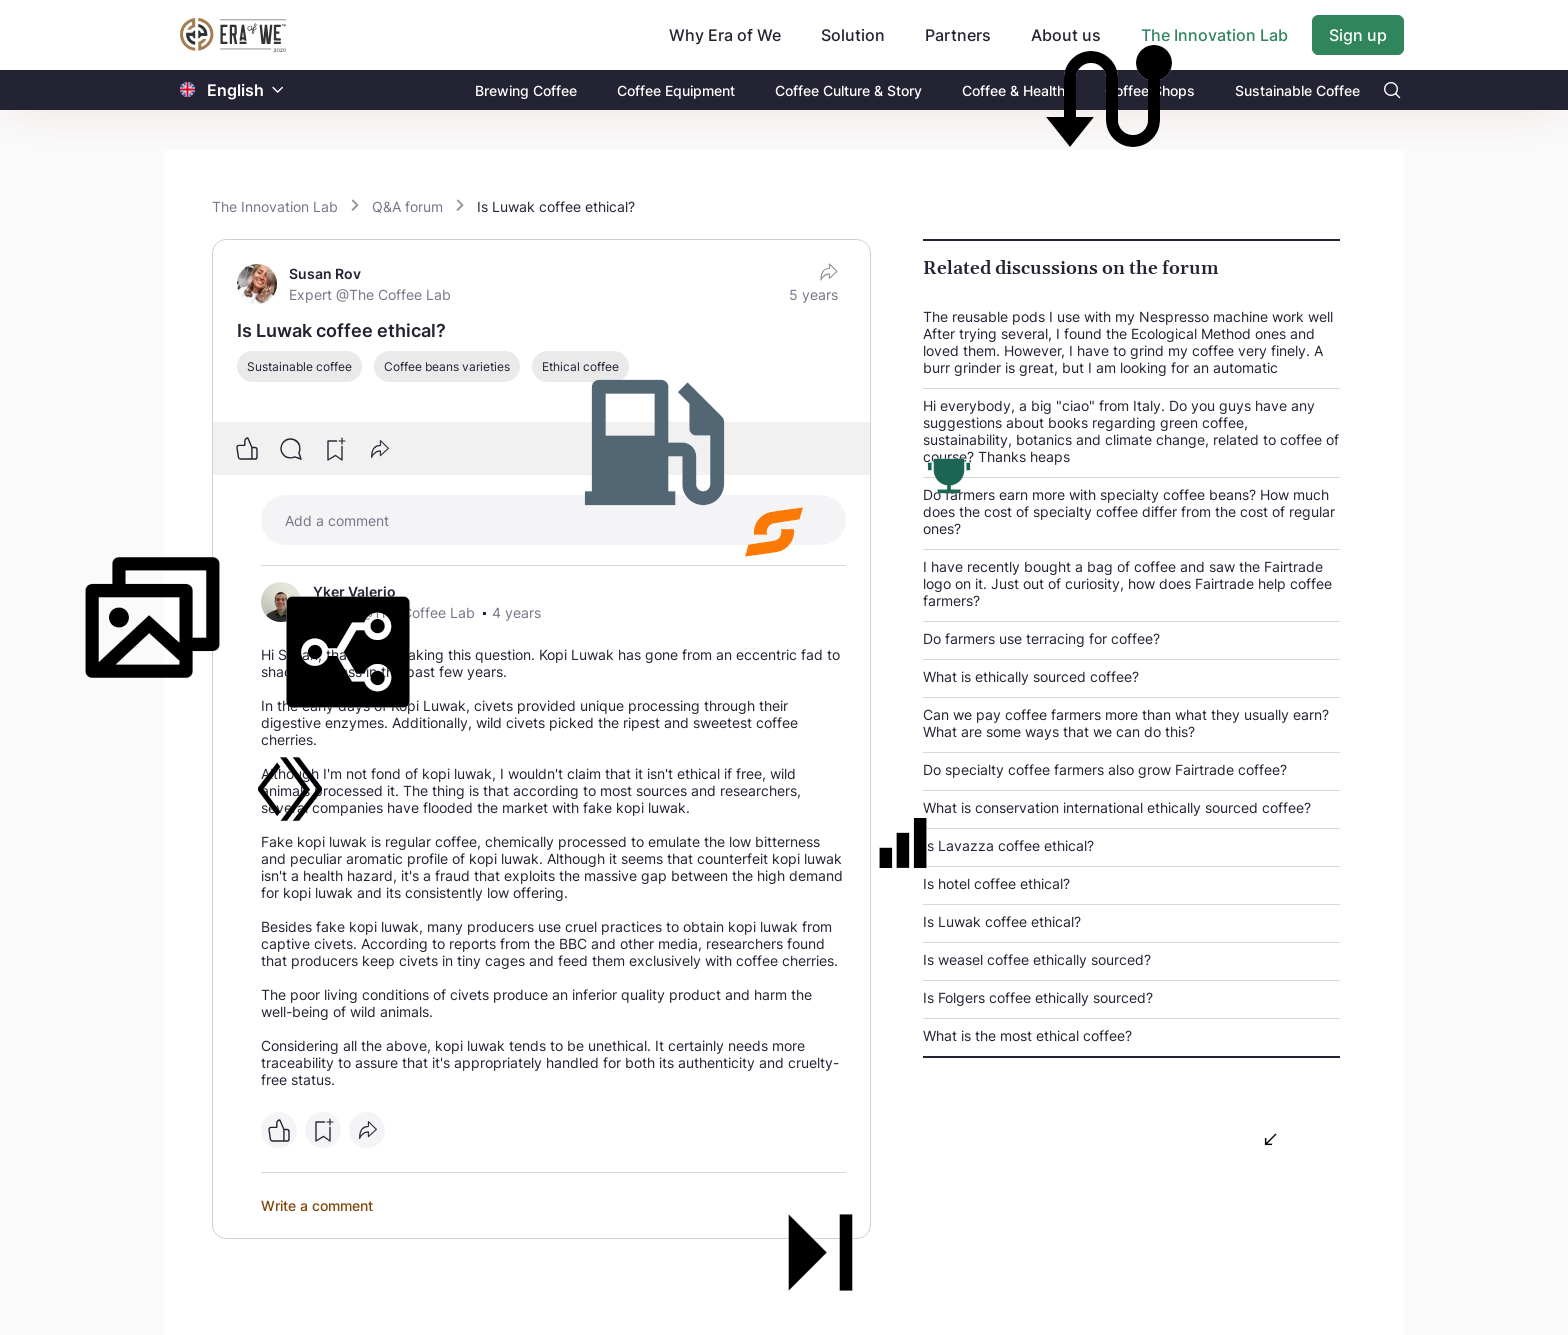  Describe the element at coordinates (654, 442) in the screenshot. I see `find nearby gas stations` at that location.